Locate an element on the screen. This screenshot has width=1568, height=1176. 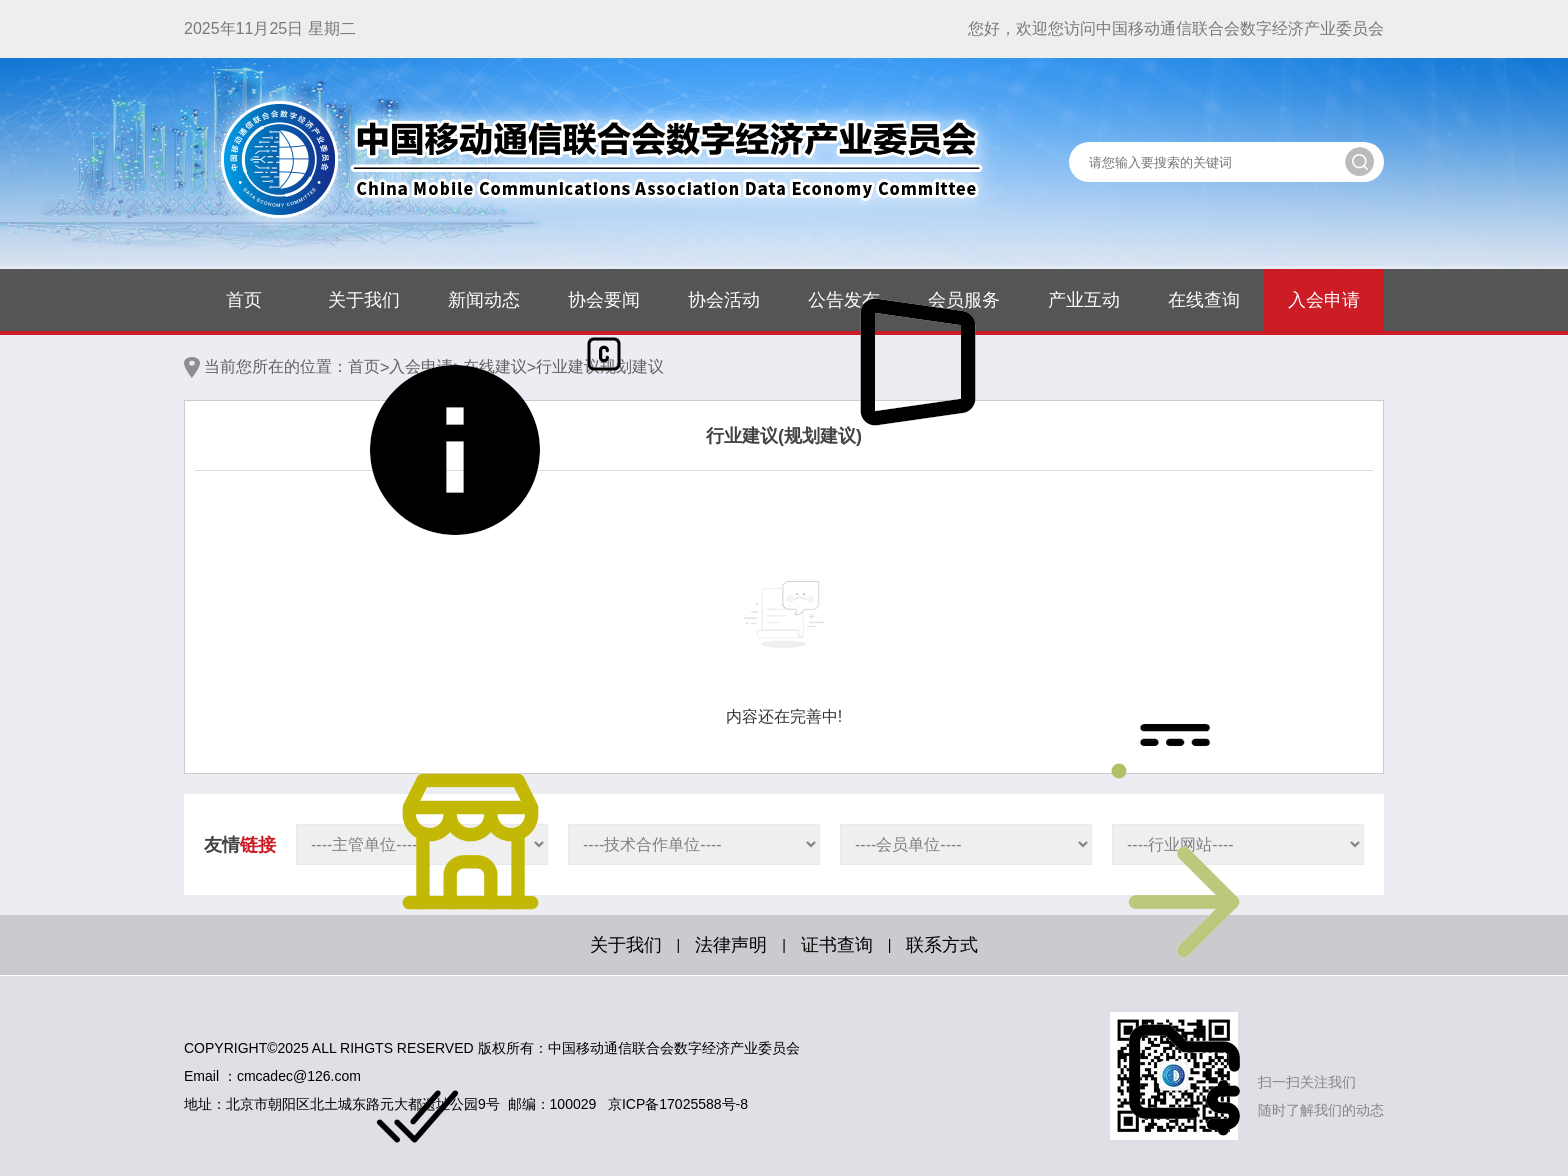
view more information or details is located at coordinates (455, 450).